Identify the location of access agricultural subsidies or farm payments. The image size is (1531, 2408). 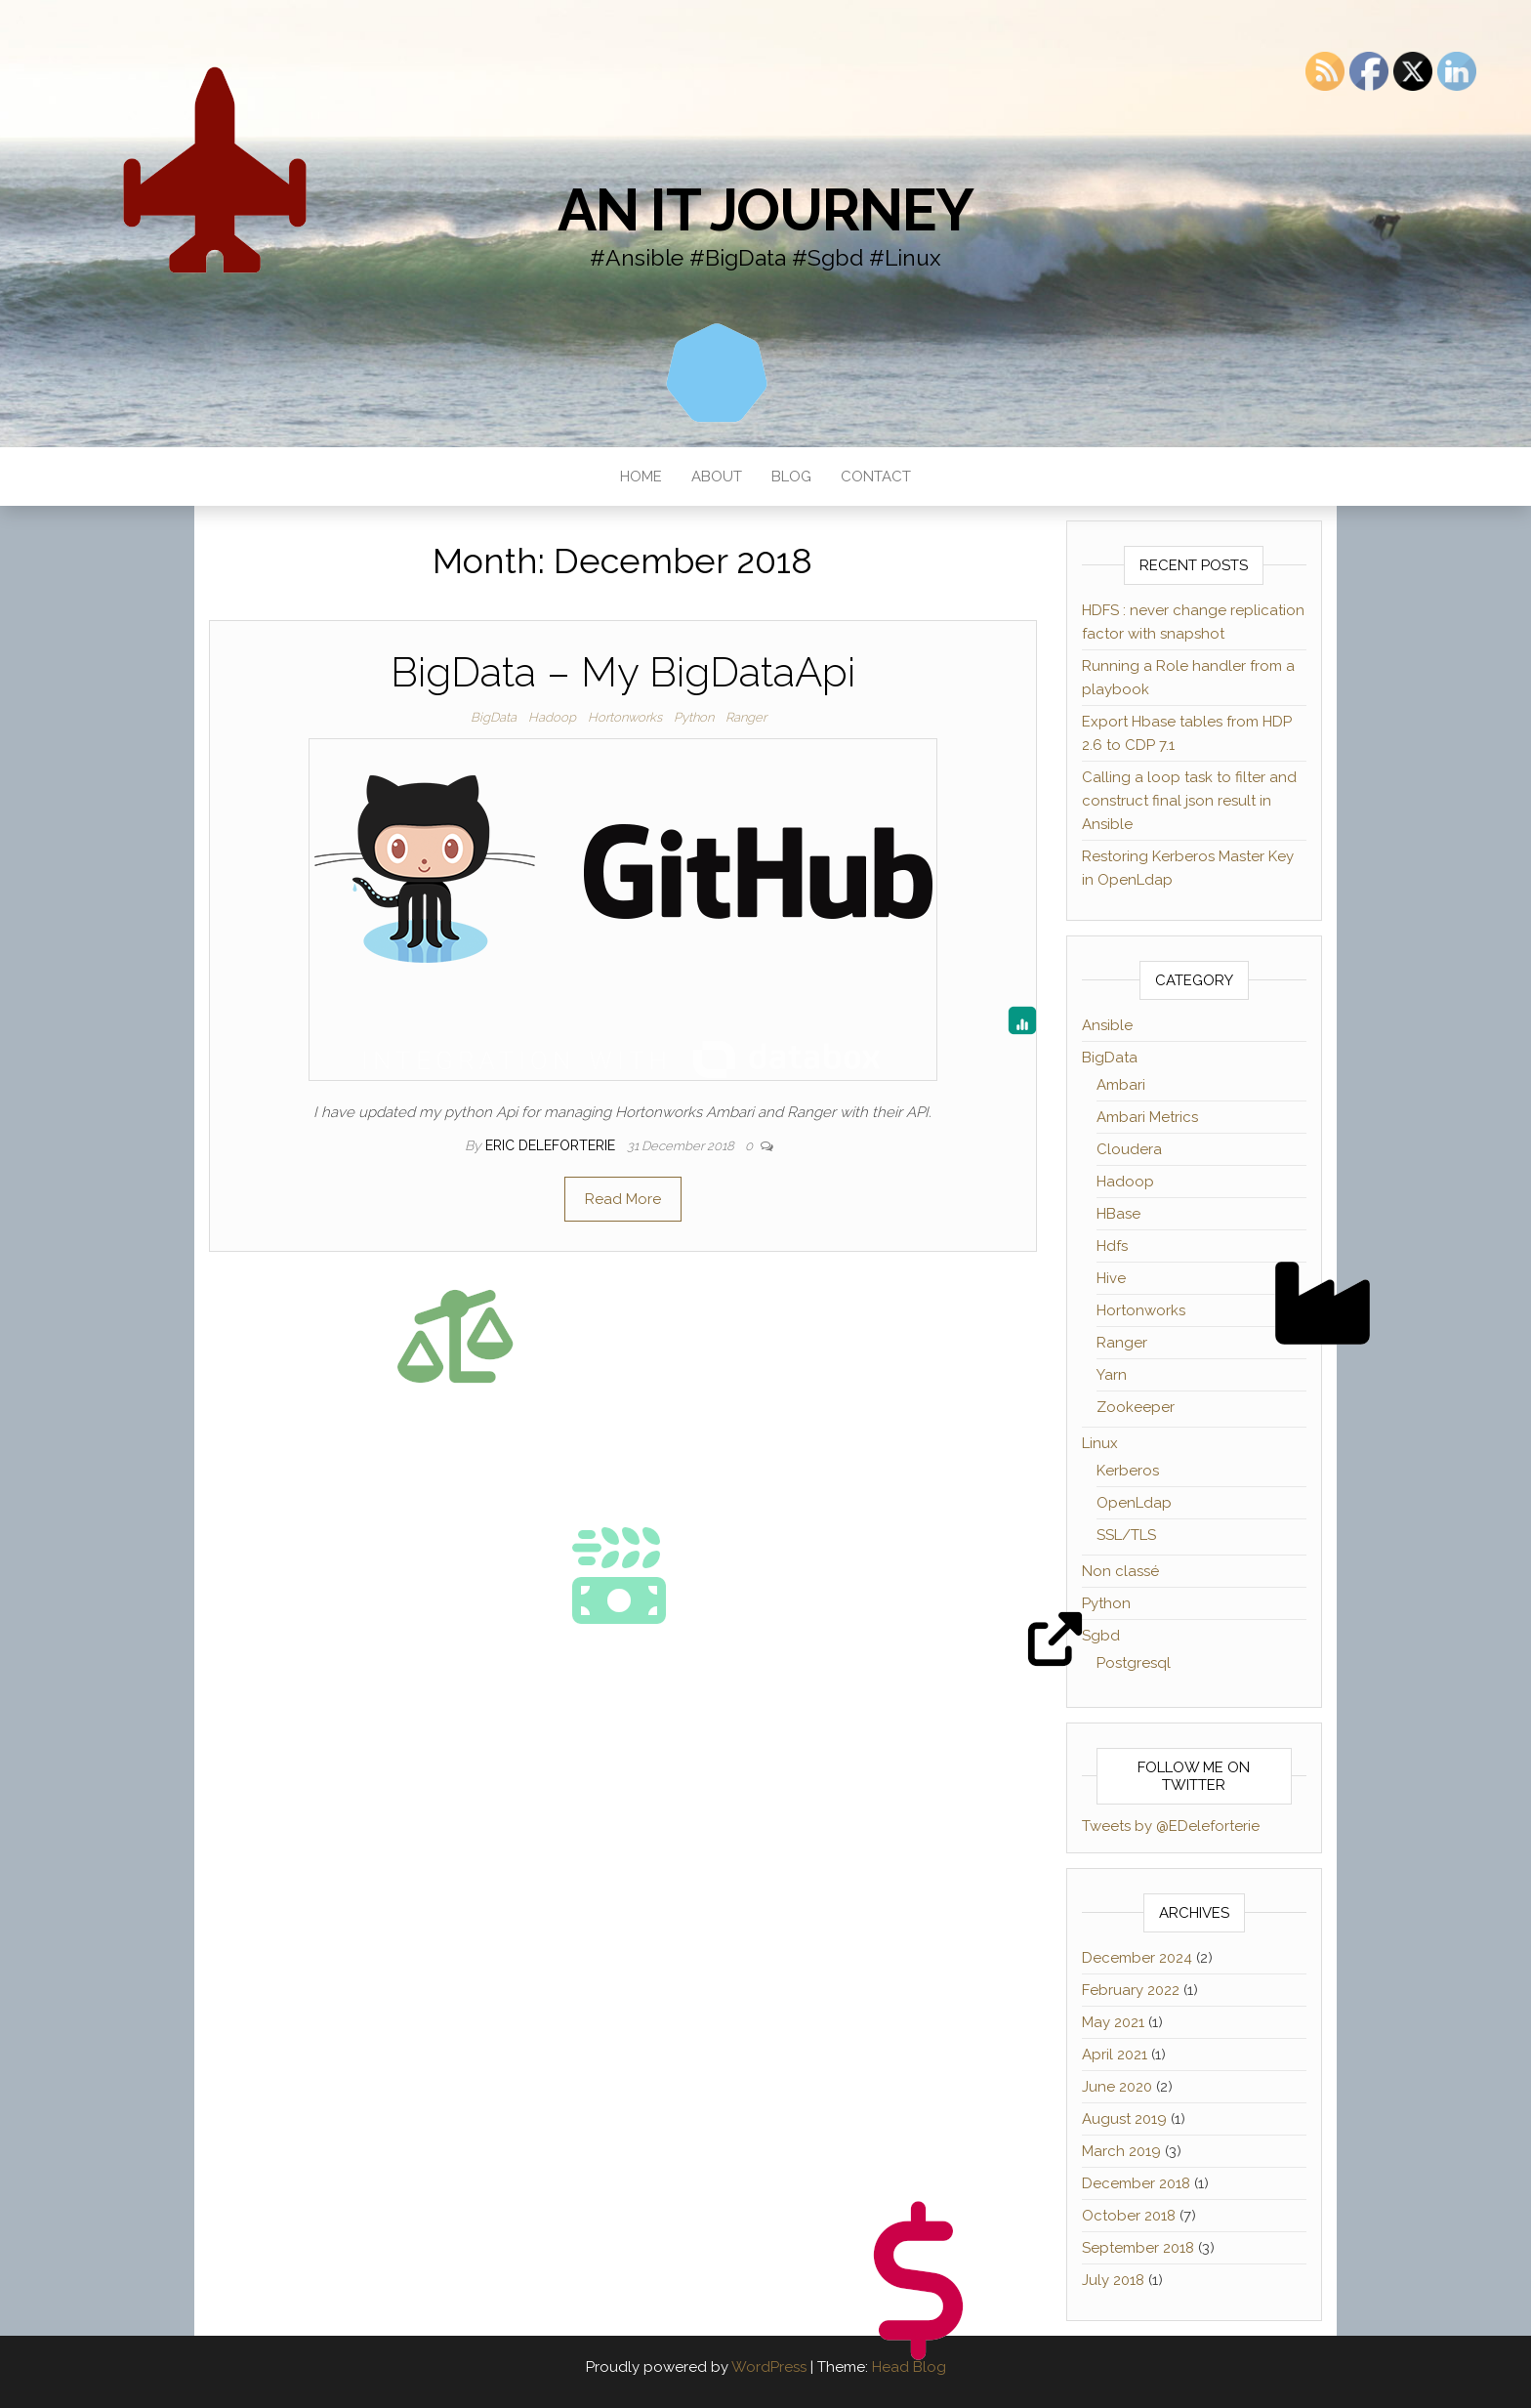
(619, 1577).